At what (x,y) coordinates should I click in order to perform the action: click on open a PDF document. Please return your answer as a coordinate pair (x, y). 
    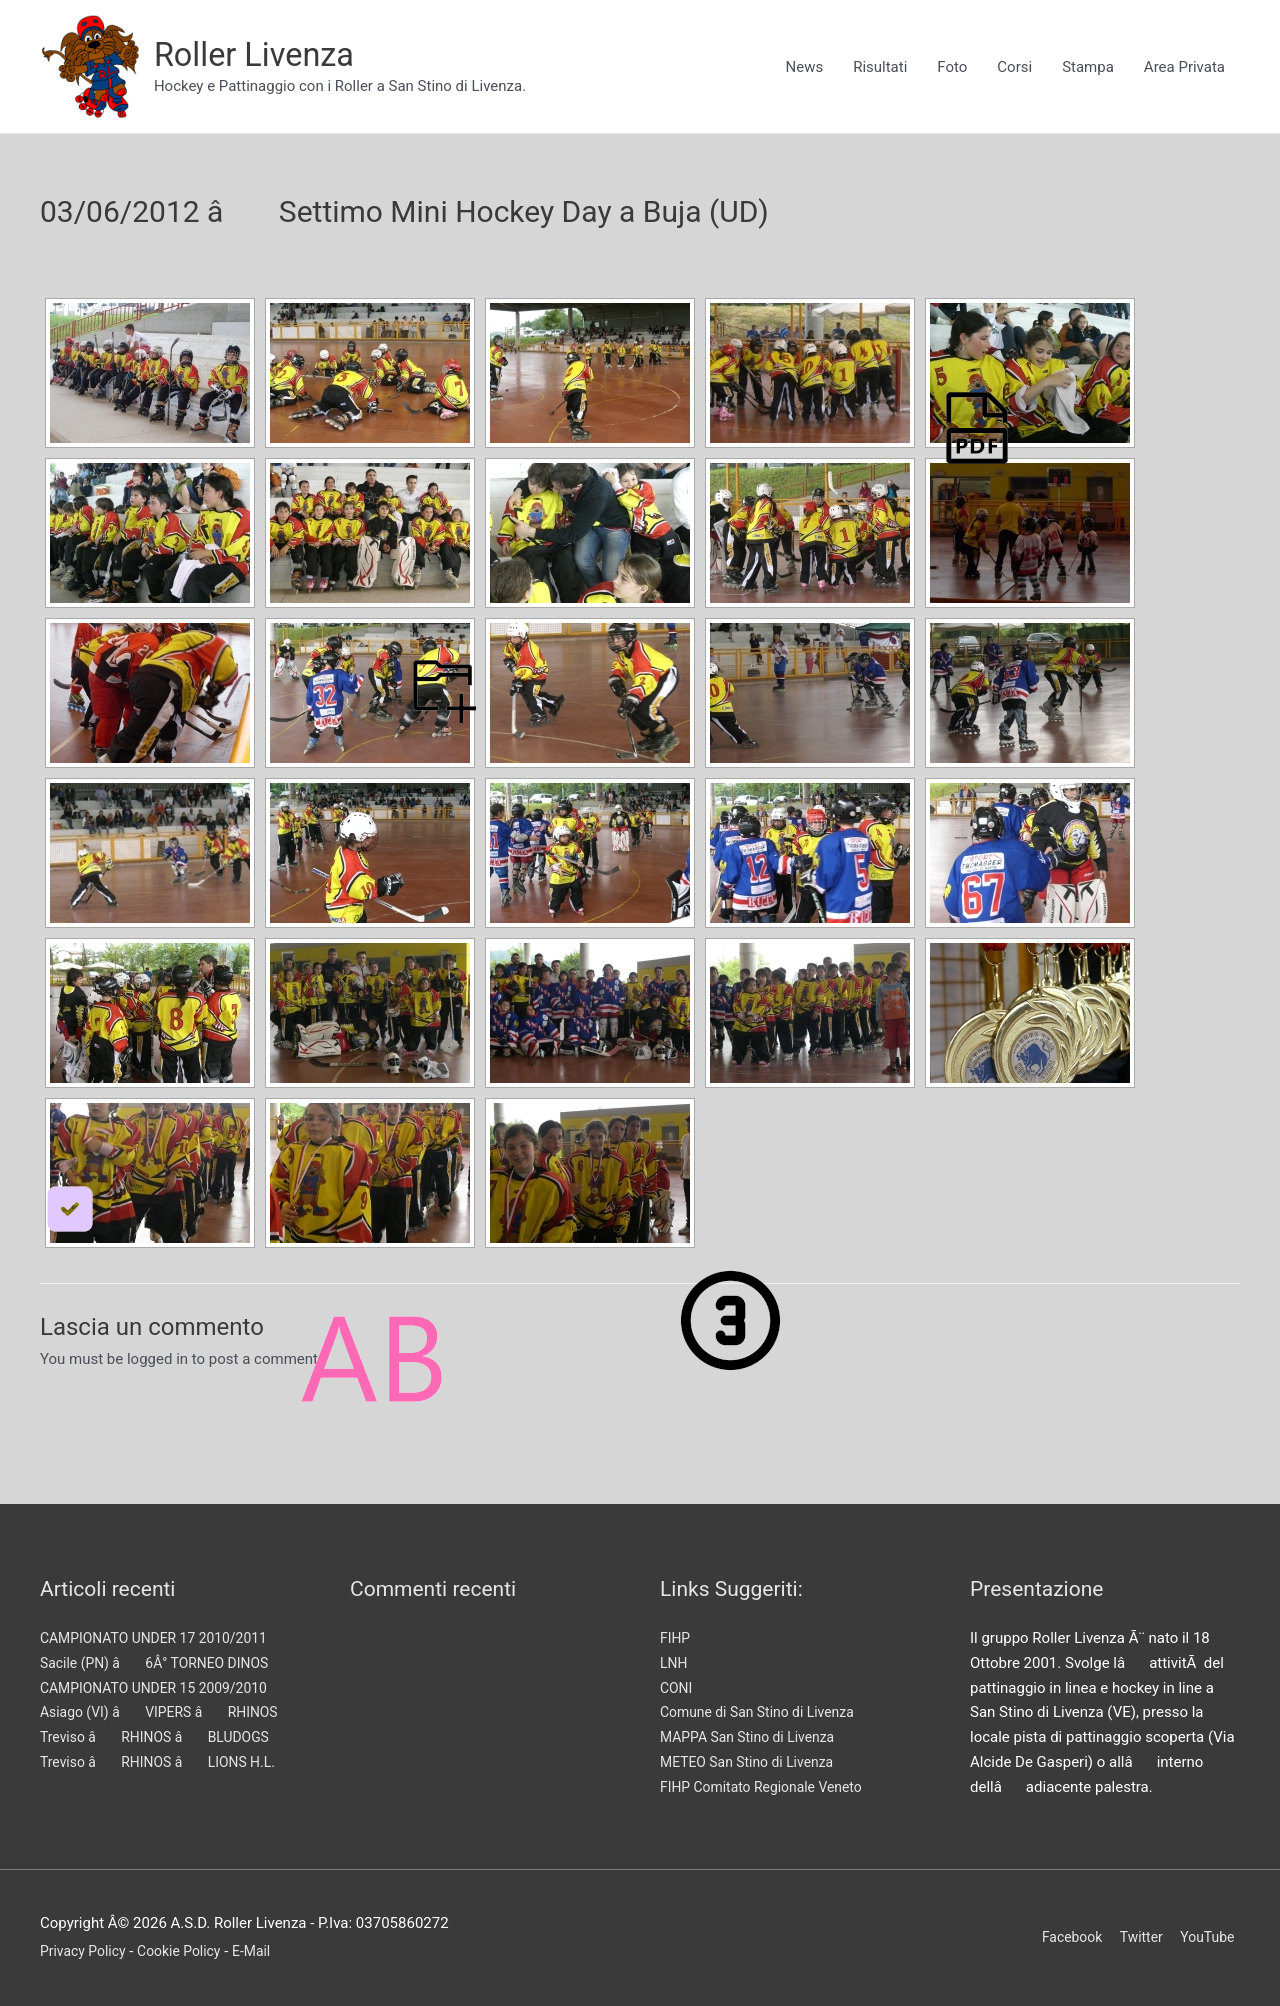
    Looking at the image, I should click on (977, 428).